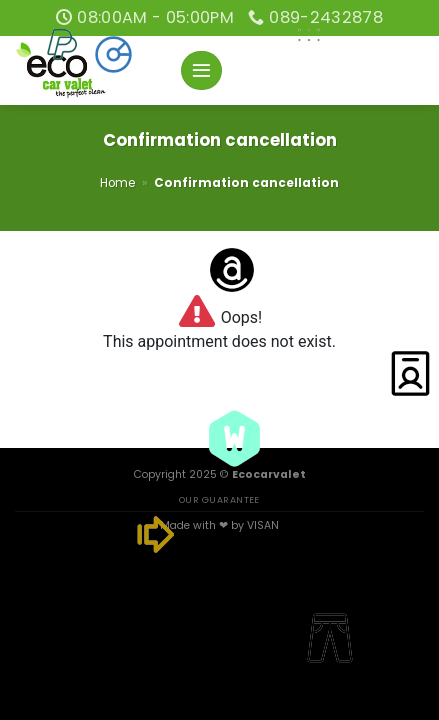  I want to click on play or access music library, so click(113, 54).